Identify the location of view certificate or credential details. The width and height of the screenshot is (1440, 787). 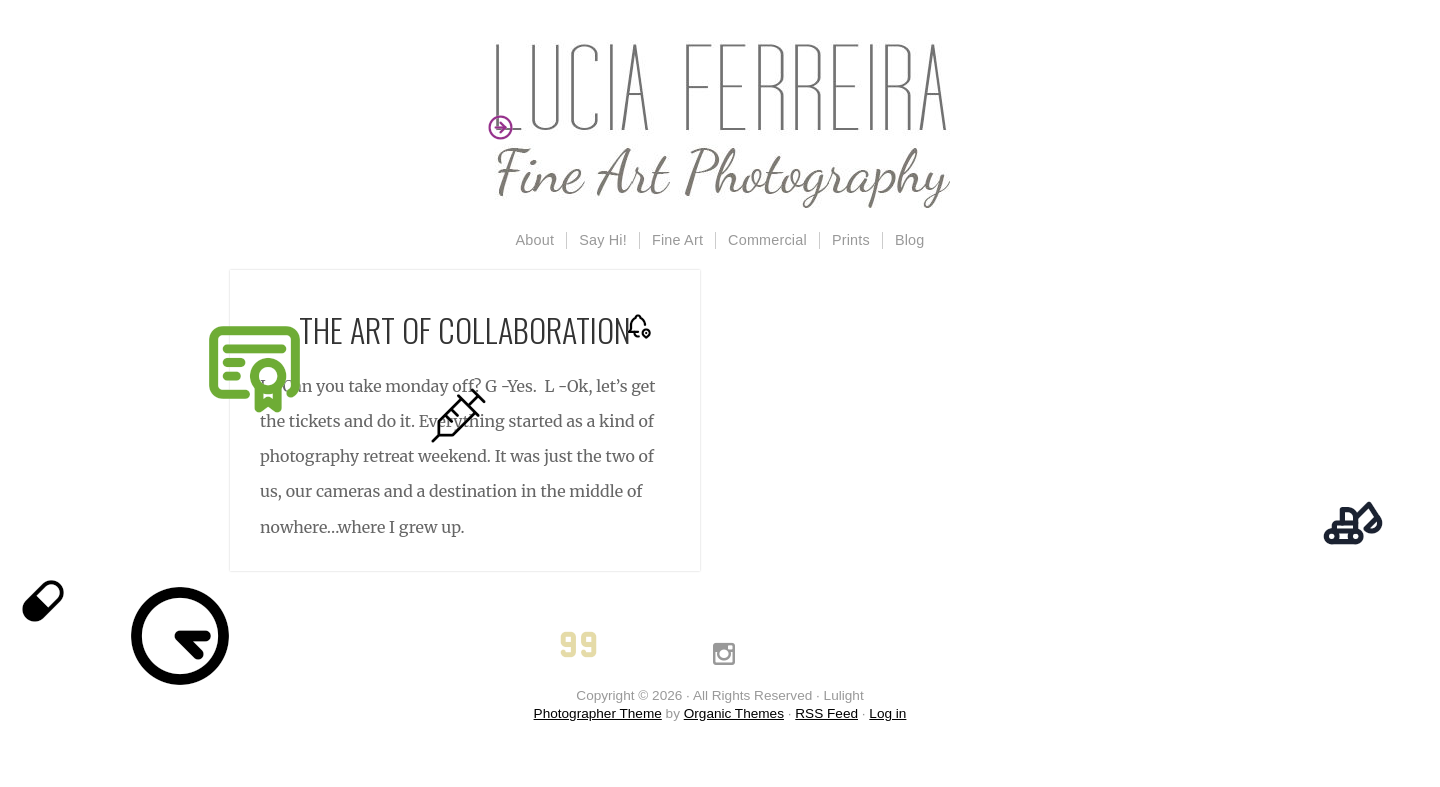
(254, 362).